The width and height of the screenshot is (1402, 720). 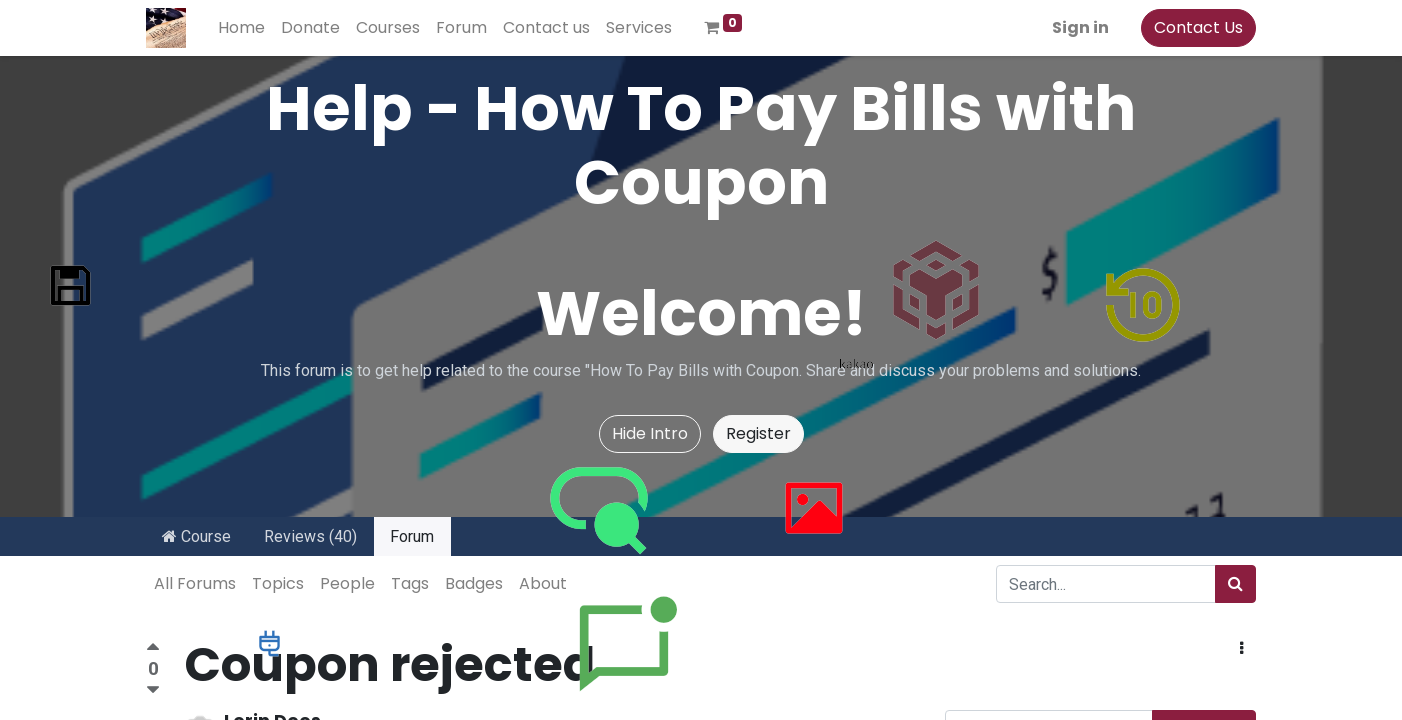 What do you see at coordinates (814, 508) in the screenshot?
I see `view image or photo` at bounding box center [814, 508].